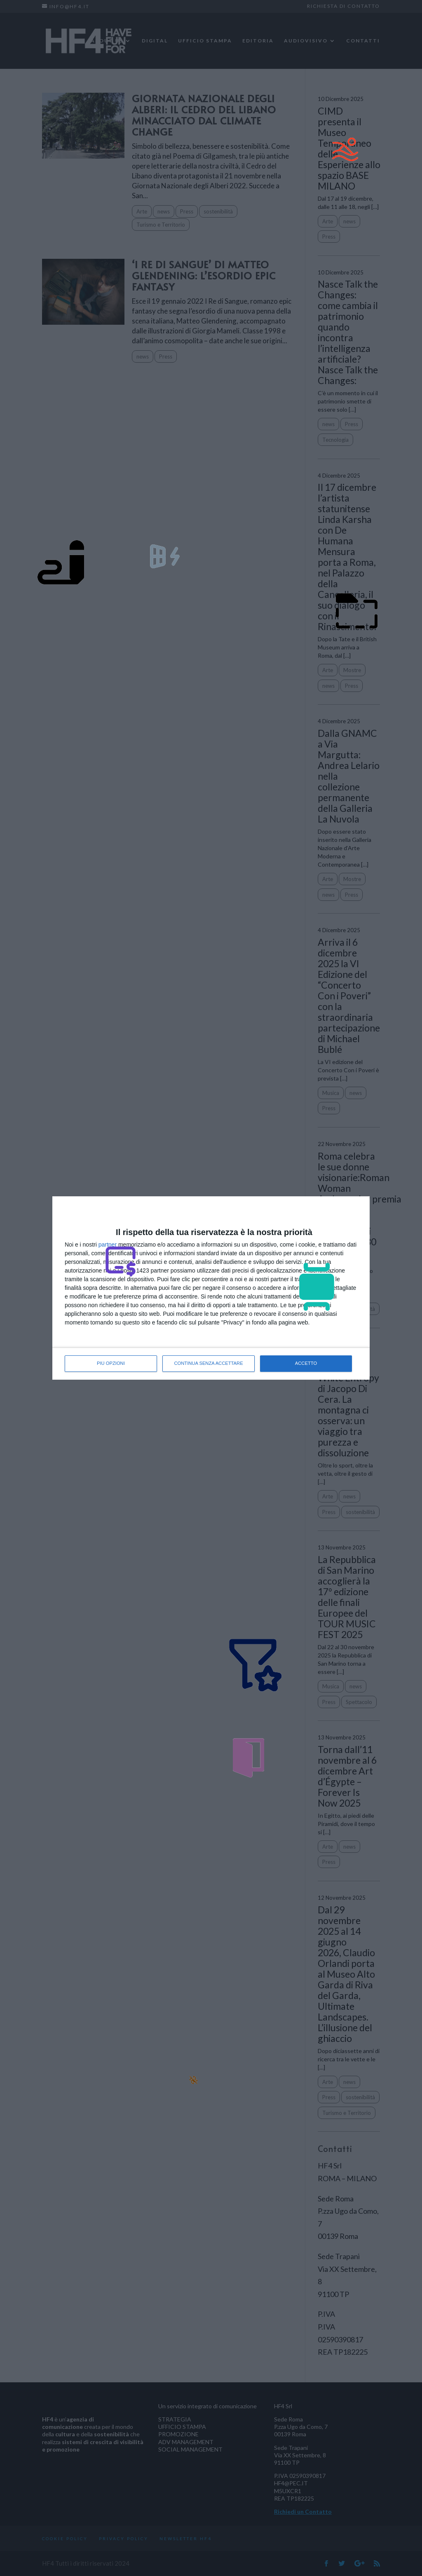 Image resolution: width=422 pixels, height=2576 pixels. I want to click on access swimming or aquatic activities, so click(345, 149).